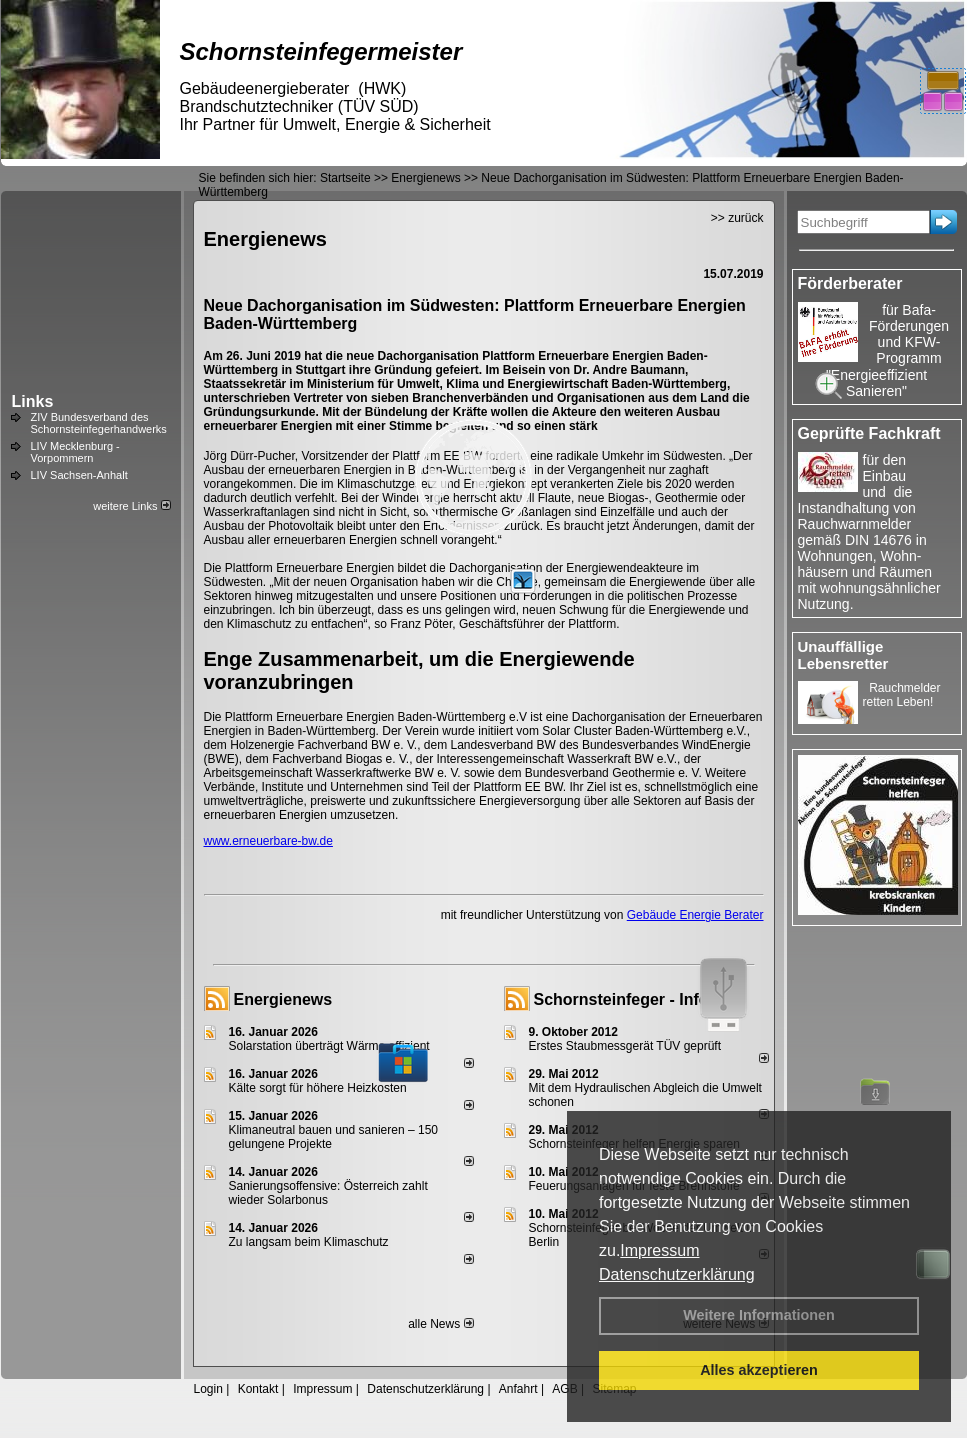 Image resolution: width=967 pixels, height=1438 pixels. I want to click on open microsoft store downloads folder, so click(403, 1064).